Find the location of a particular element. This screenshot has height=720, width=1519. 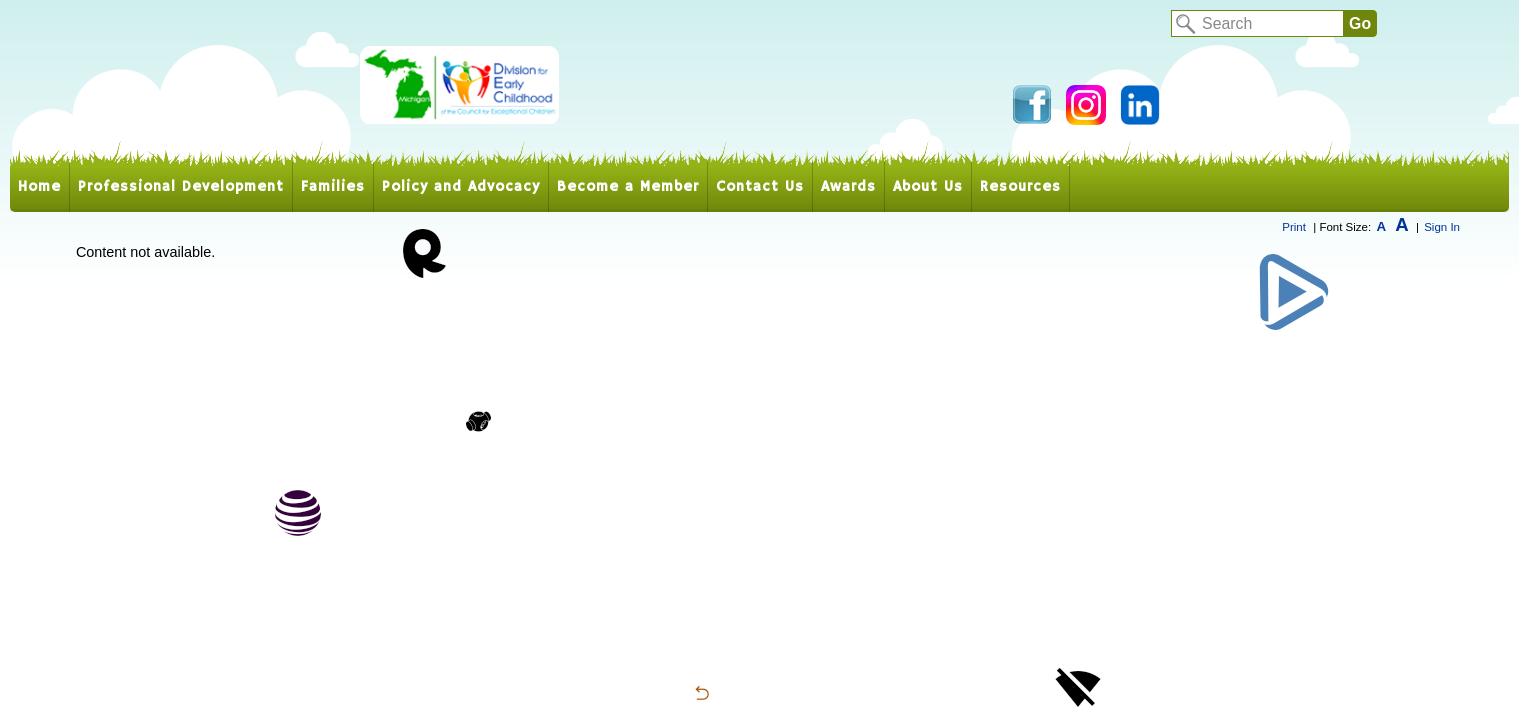

open OpenSCAD application is located at coordinates (478, 421).